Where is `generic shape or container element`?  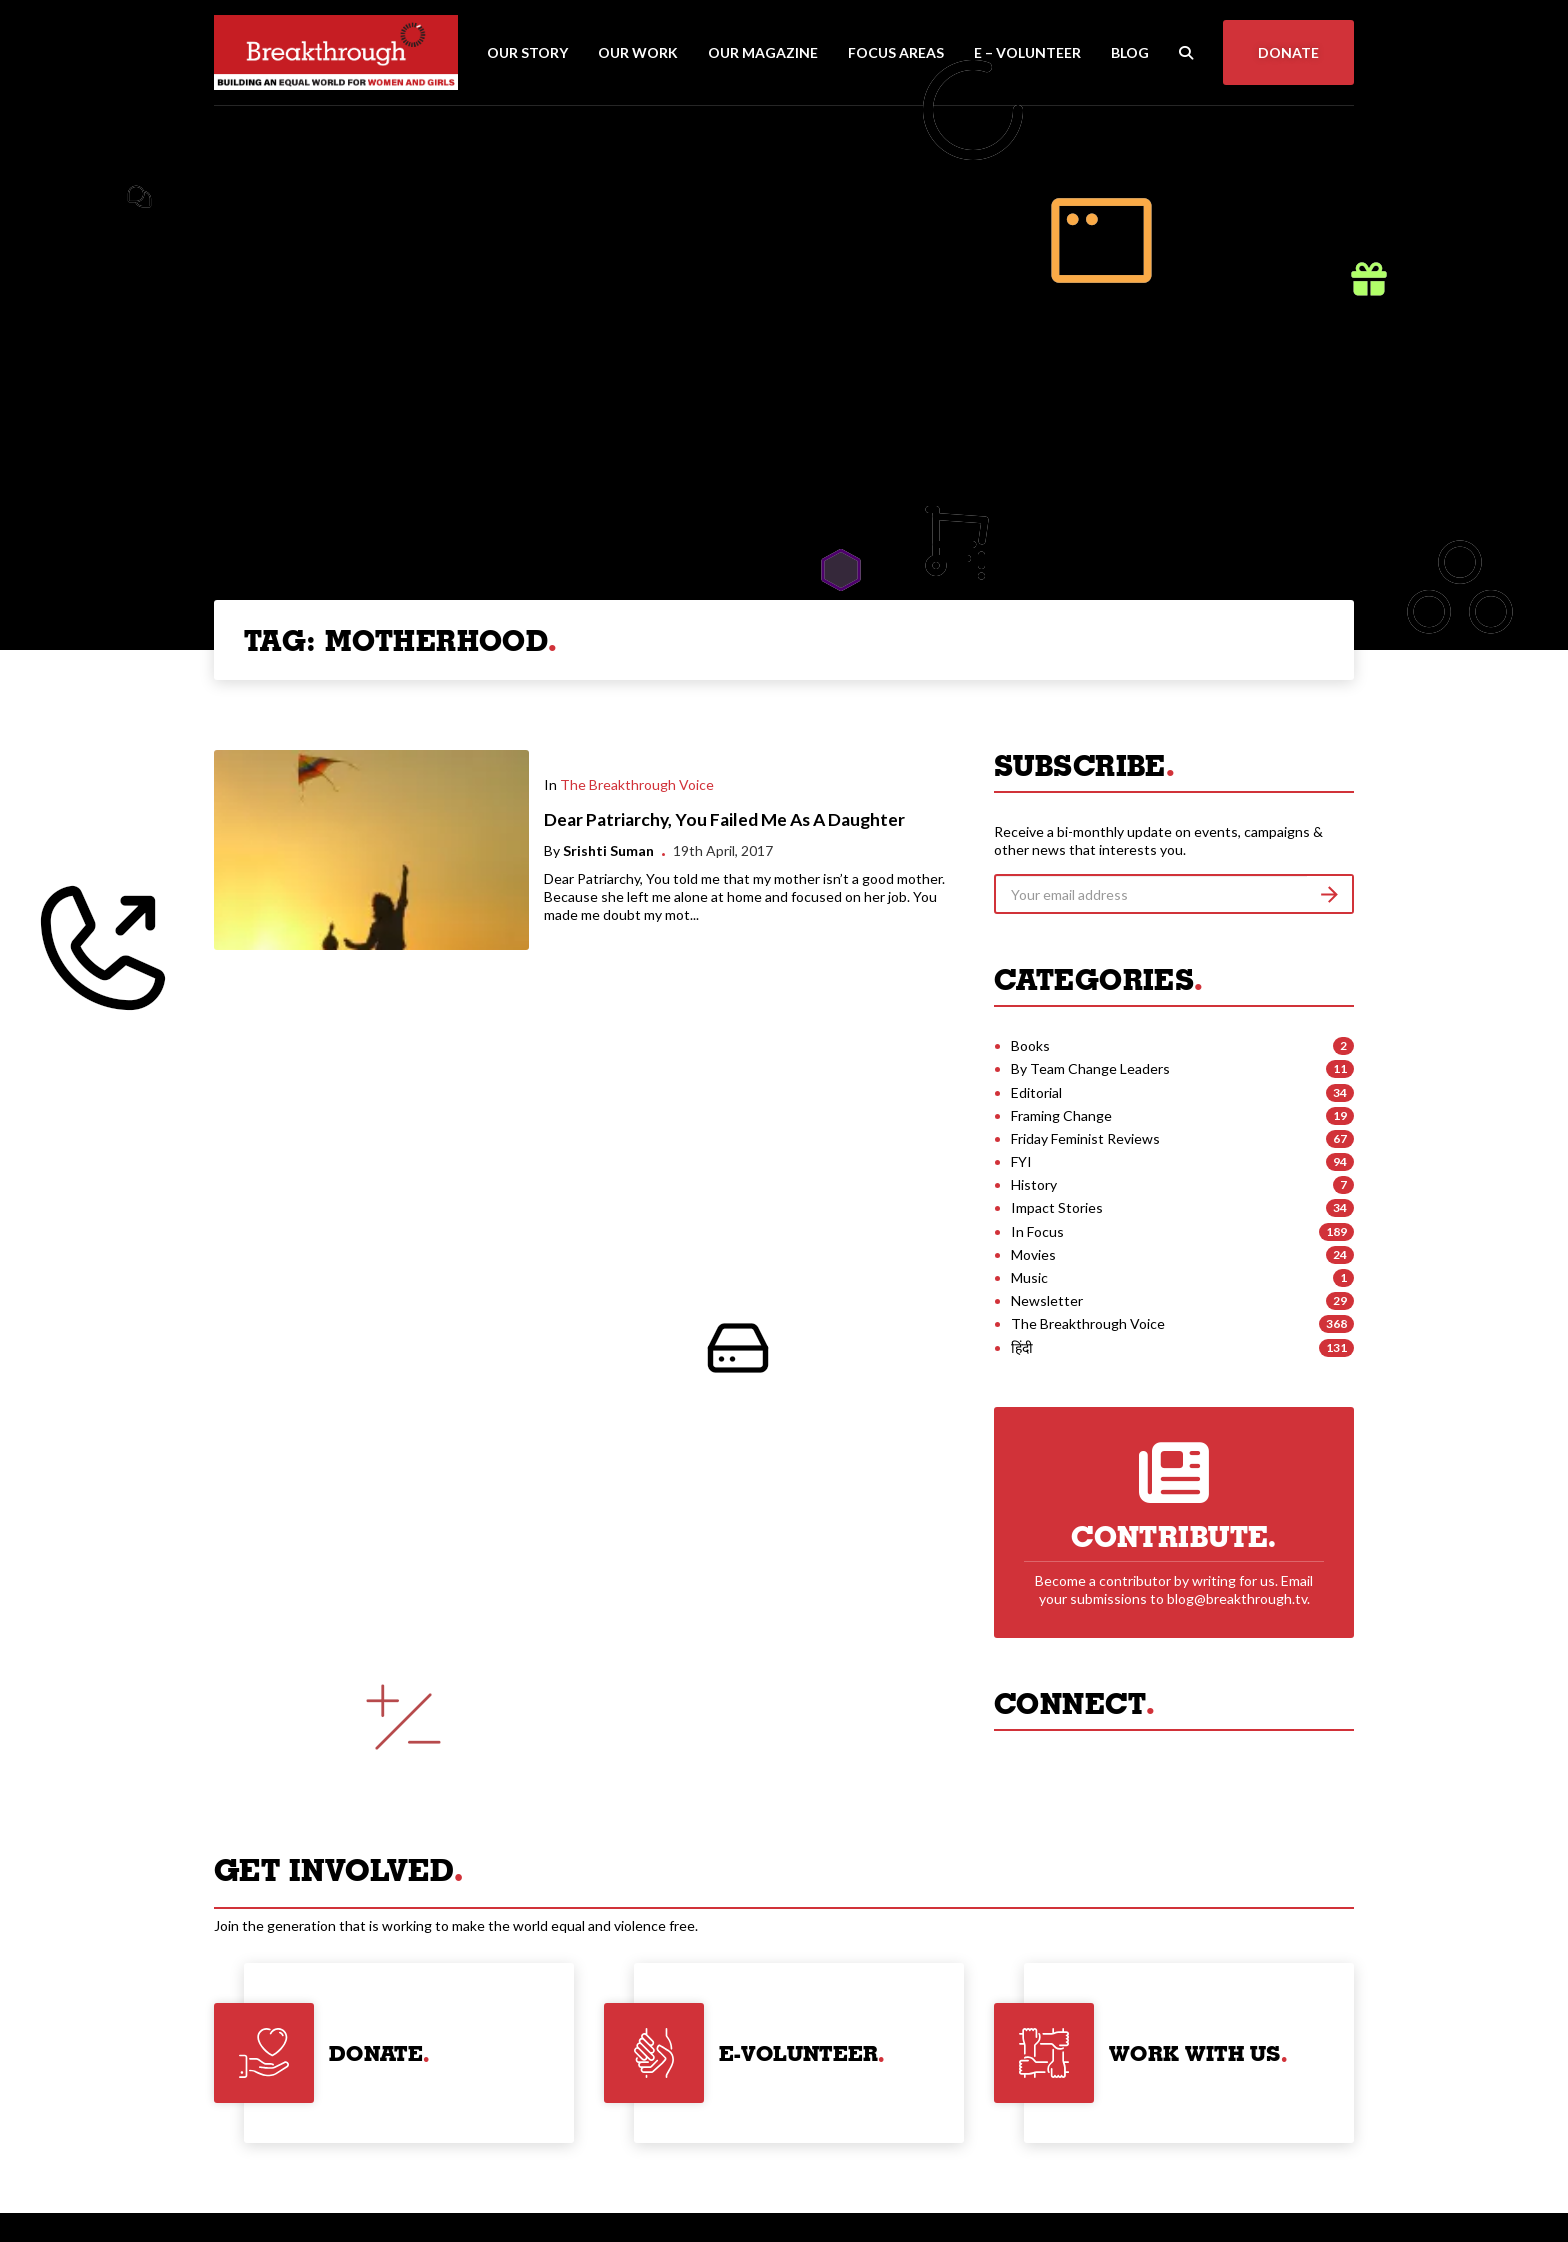 generic shape or container element is located at coordinates (841, 570).